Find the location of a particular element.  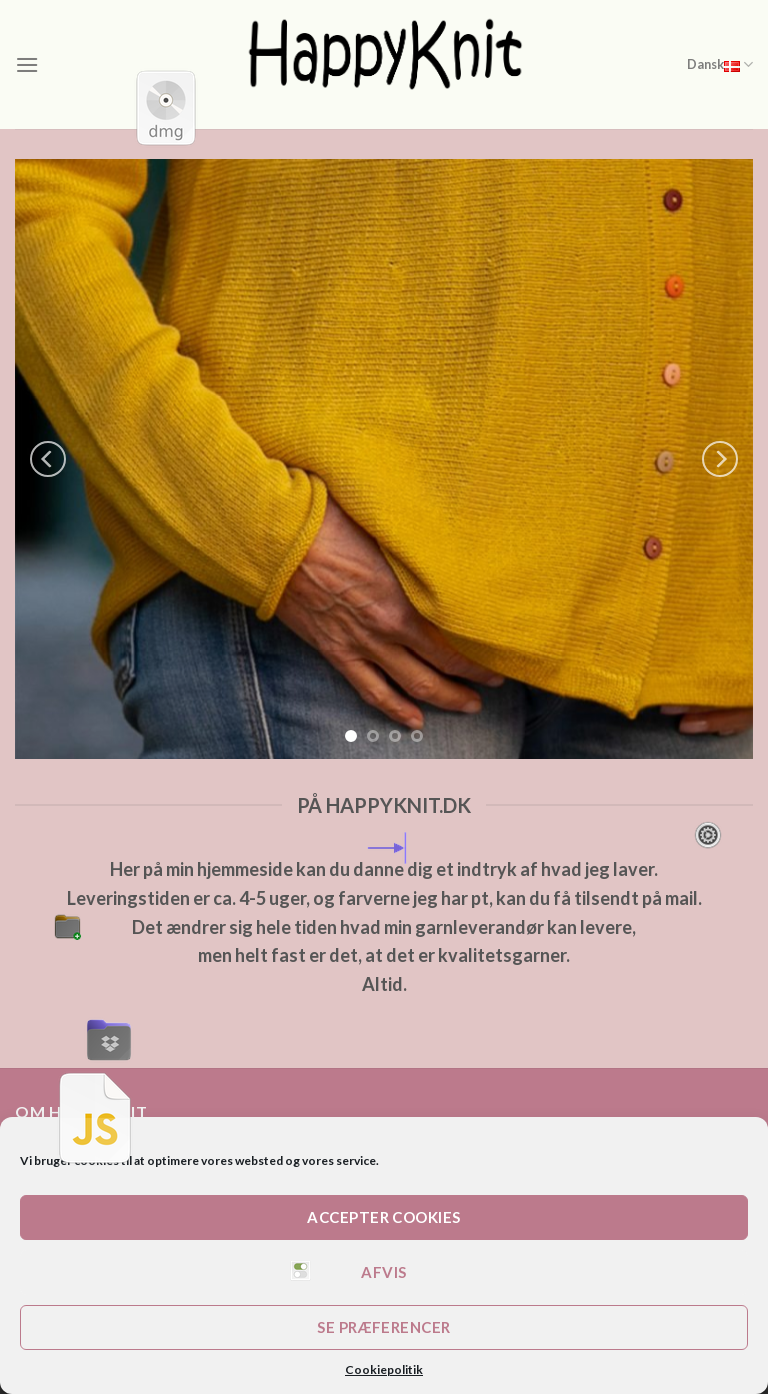

open your Dropbox synced folder is located at coordinates (109, 1040).